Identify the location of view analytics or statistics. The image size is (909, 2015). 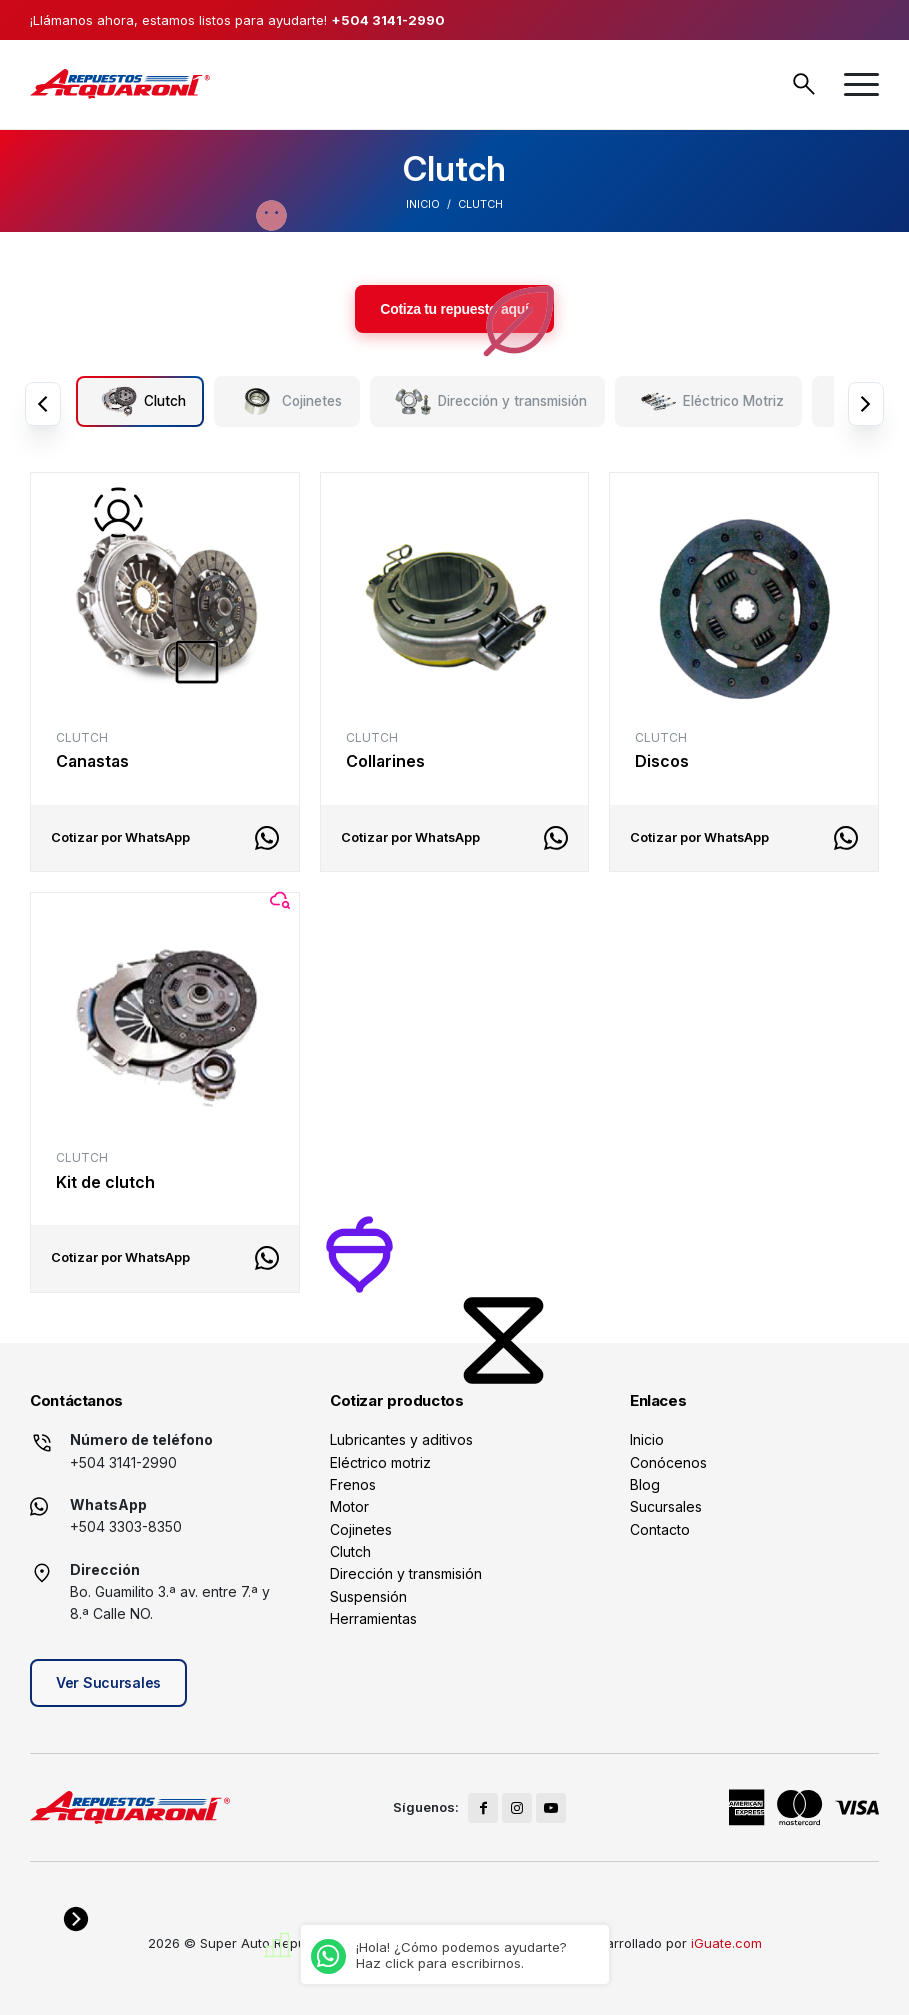
(277, 1945).